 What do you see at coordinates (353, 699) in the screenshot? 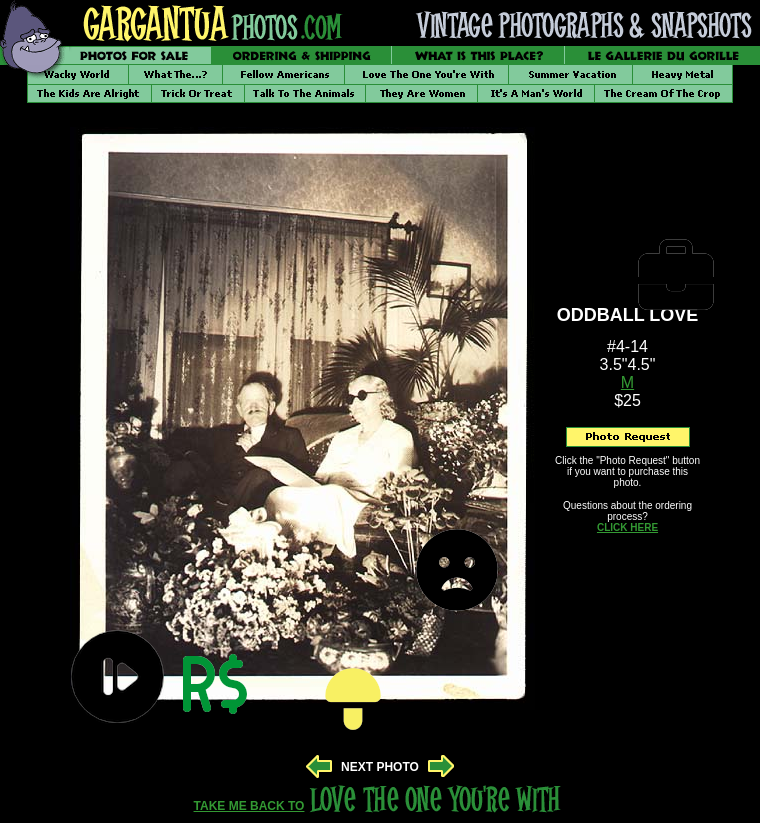
I see `browse or access food/ingredient categories` at bounding box center [353, 699].